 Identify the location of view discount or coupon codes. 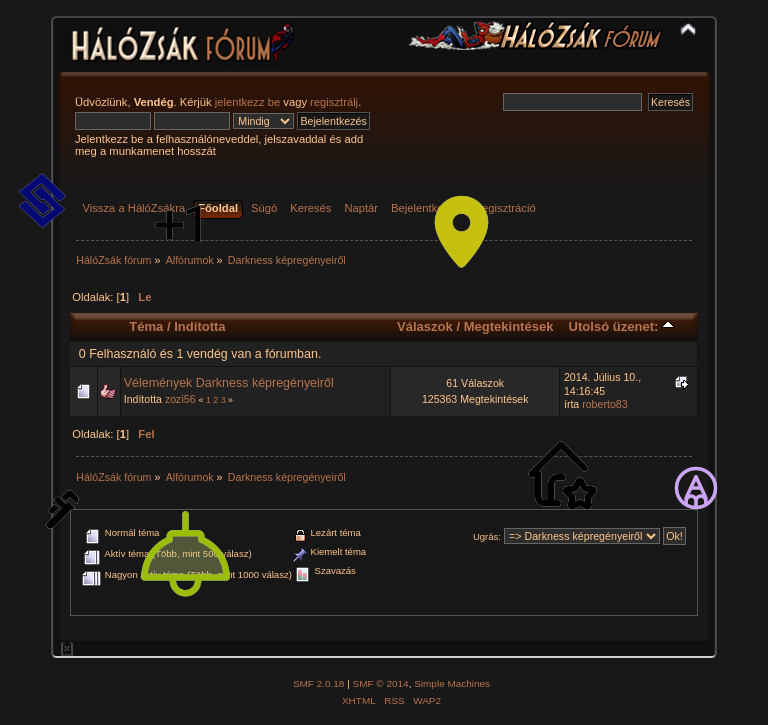
(67, 649).